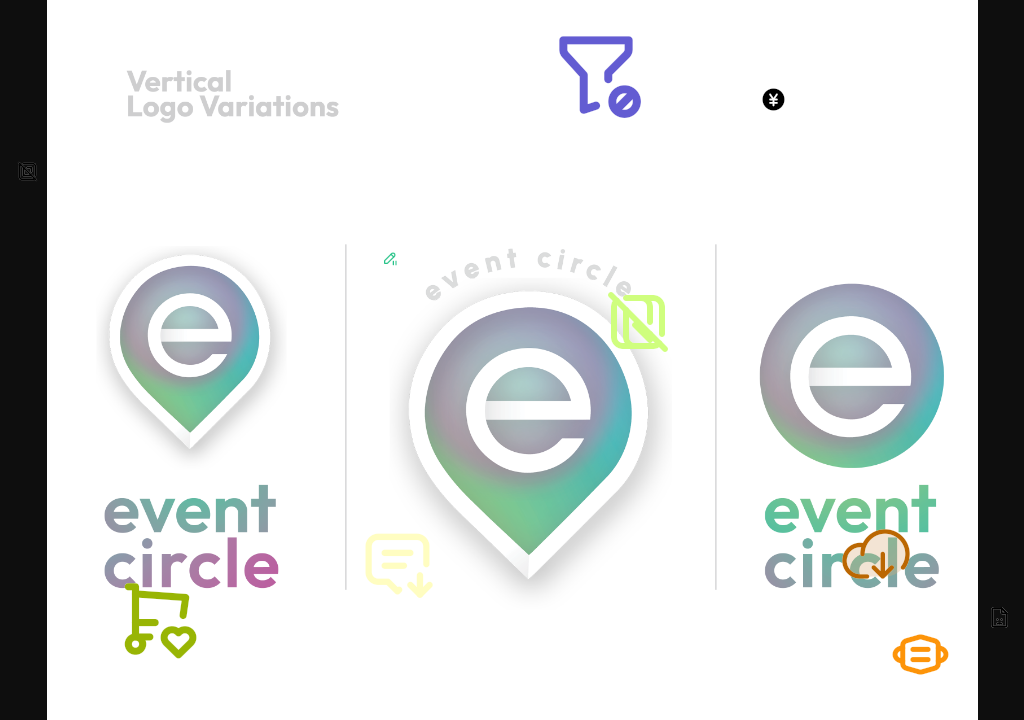 This screenshot has width=1024, height=720. What do you see at coordinates (876, 554) in the screenshot?
I see `download file from cloud storage` at bounding box center [876, 554].